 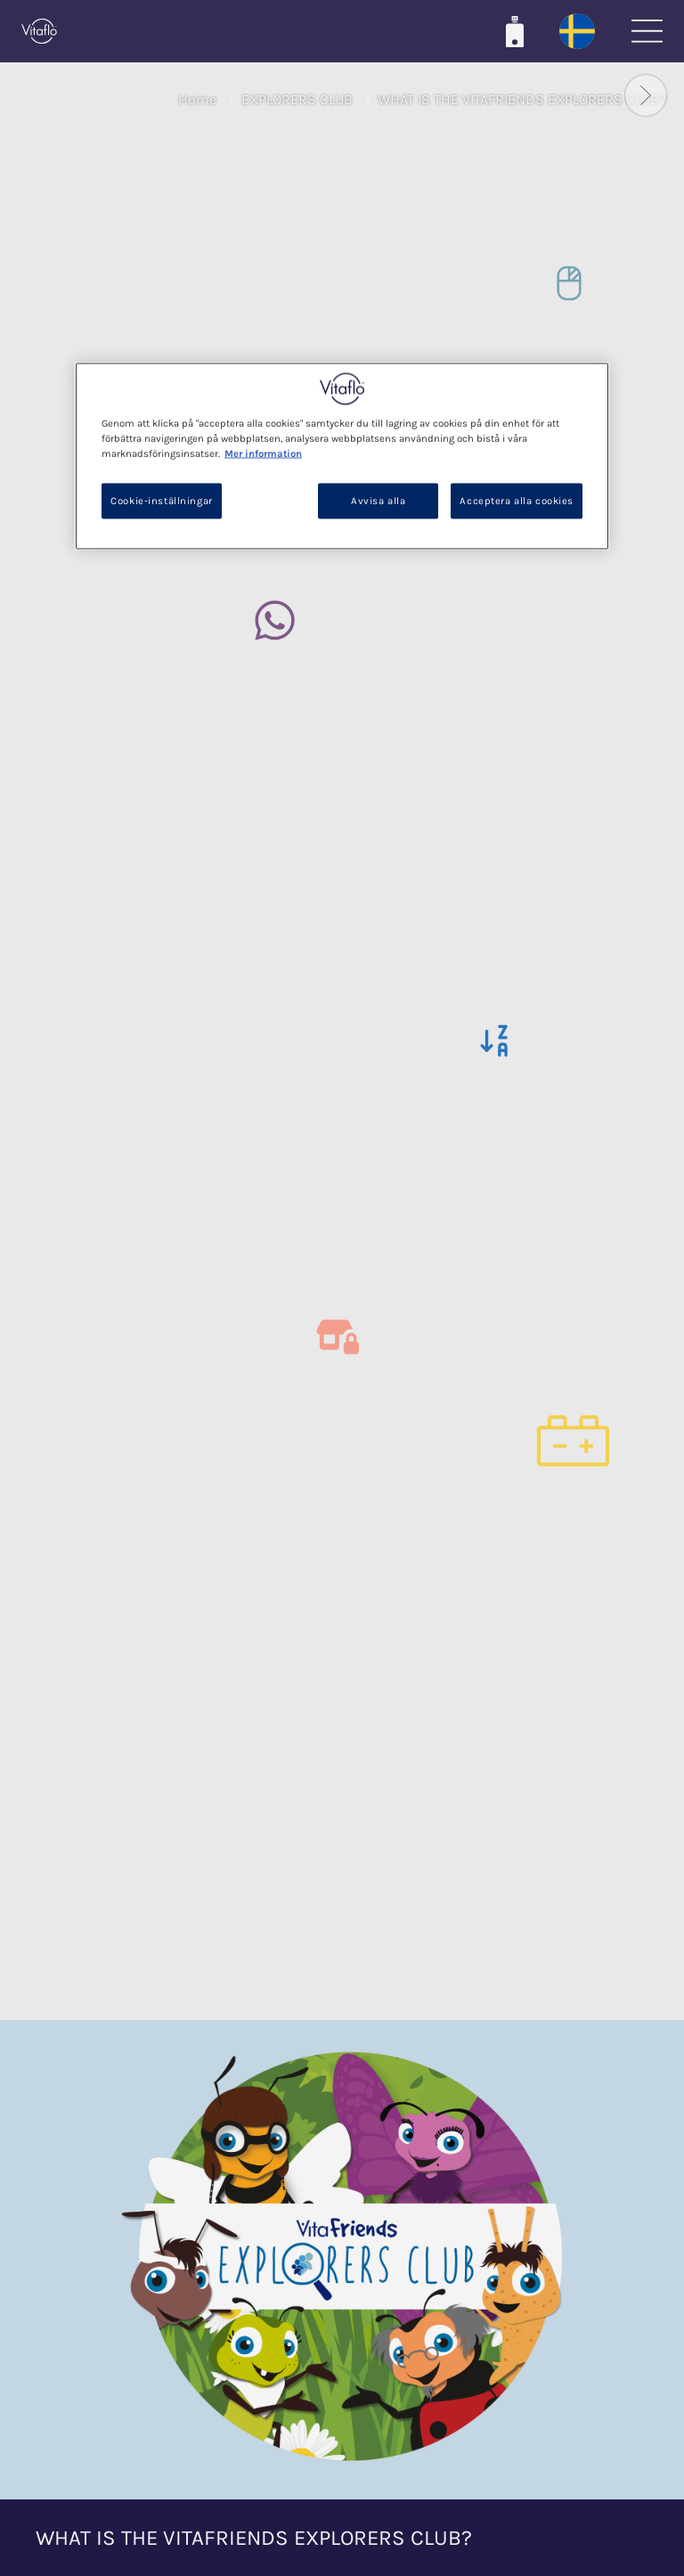 I want to click on check vehicle battery status, so click(x=573, y=1443).